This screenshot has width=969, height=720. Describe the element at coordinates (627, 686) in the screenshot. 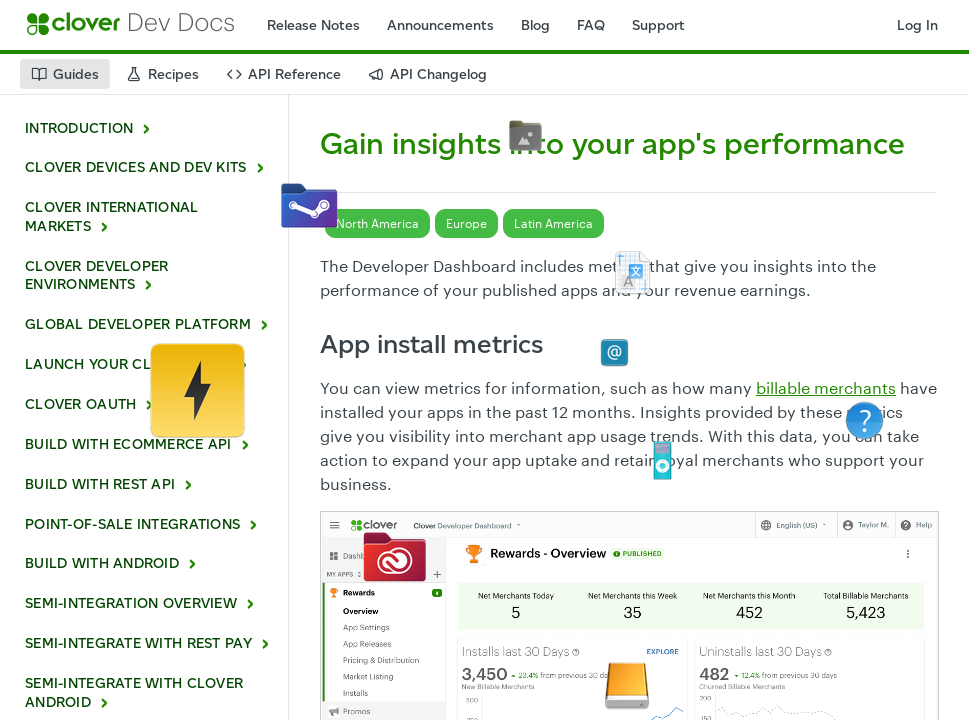

I see `access external storage device` at that location.